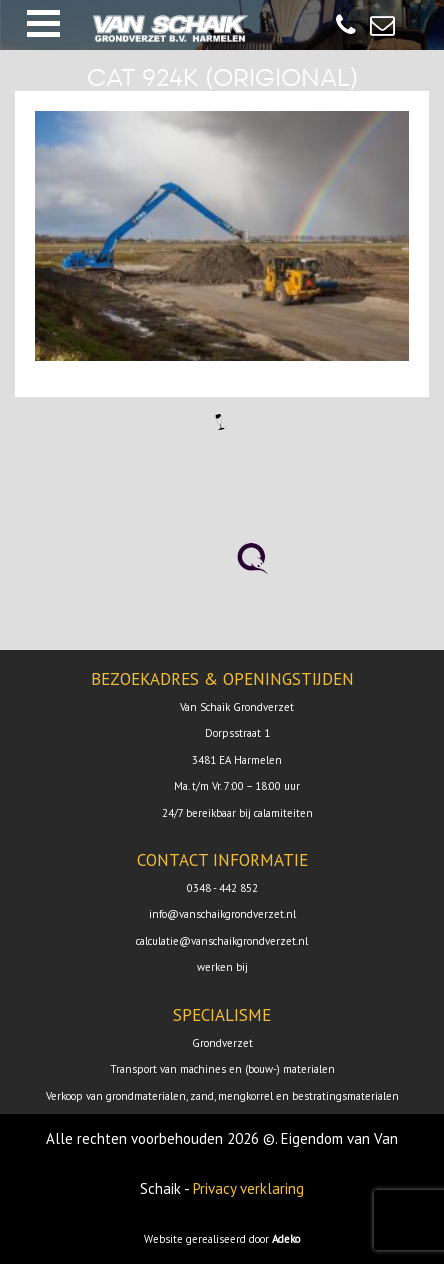  Describe the element at coordinates (220, 422) in the screenshot. I see `wine compatibility layer application logo` at that location.